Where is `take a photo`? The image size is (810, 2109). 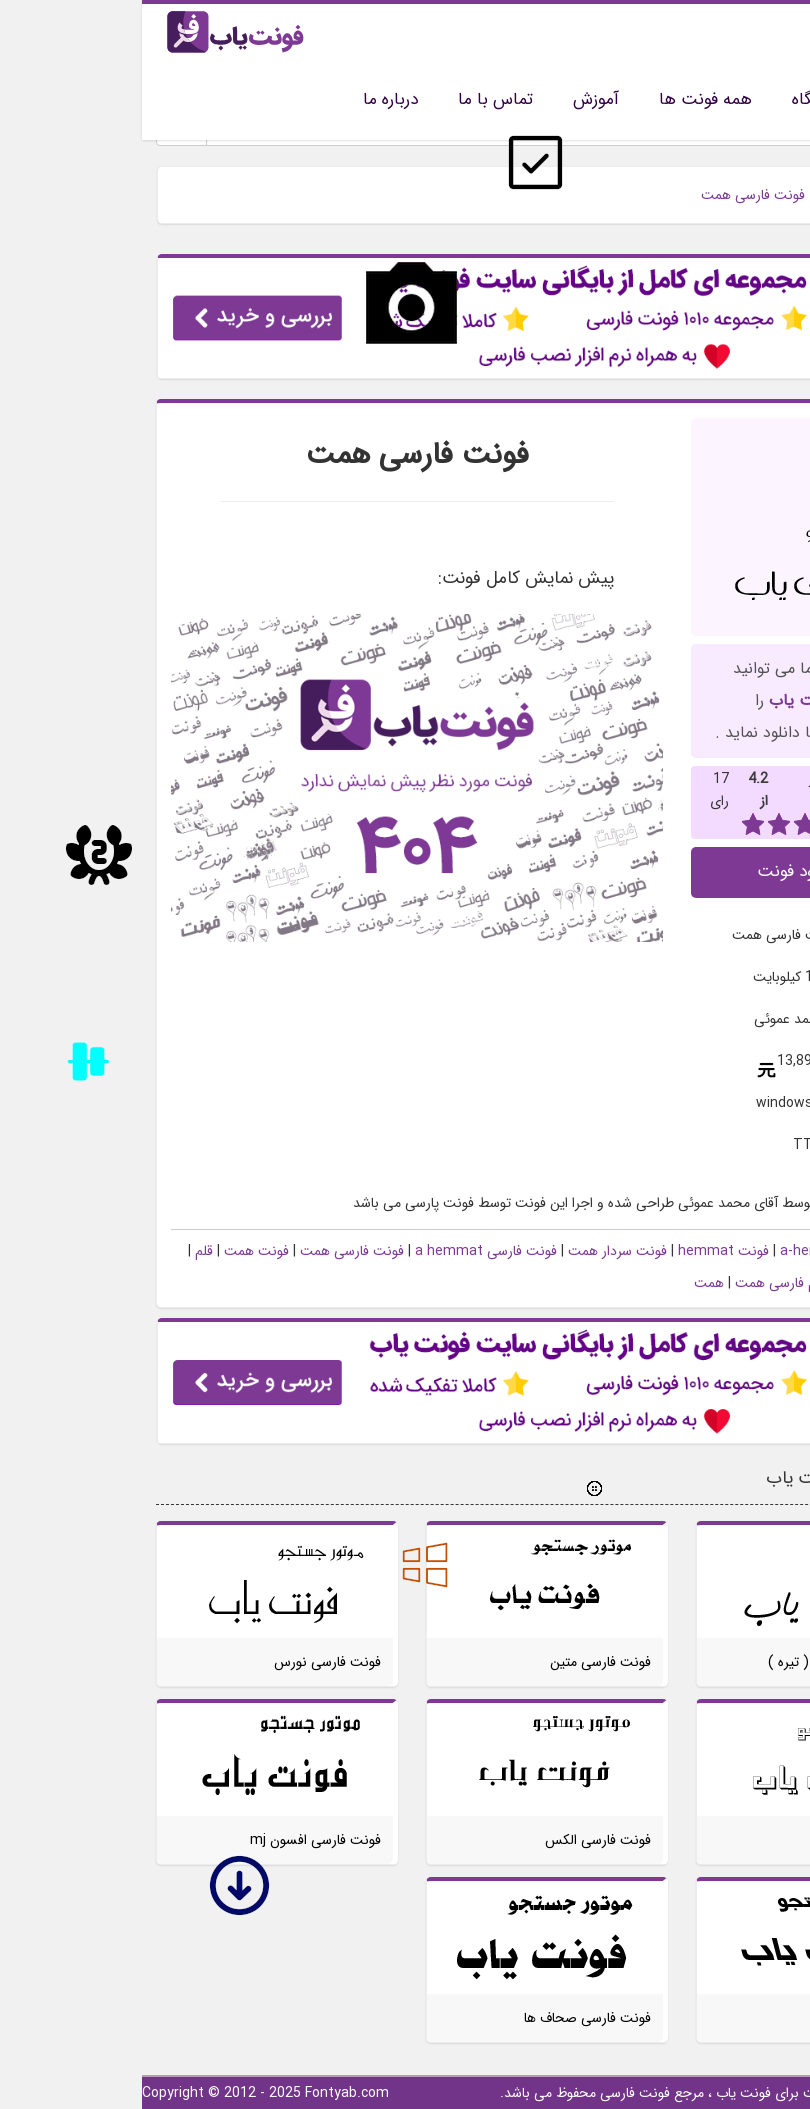 take a photo is located at coordinates (411, 307).